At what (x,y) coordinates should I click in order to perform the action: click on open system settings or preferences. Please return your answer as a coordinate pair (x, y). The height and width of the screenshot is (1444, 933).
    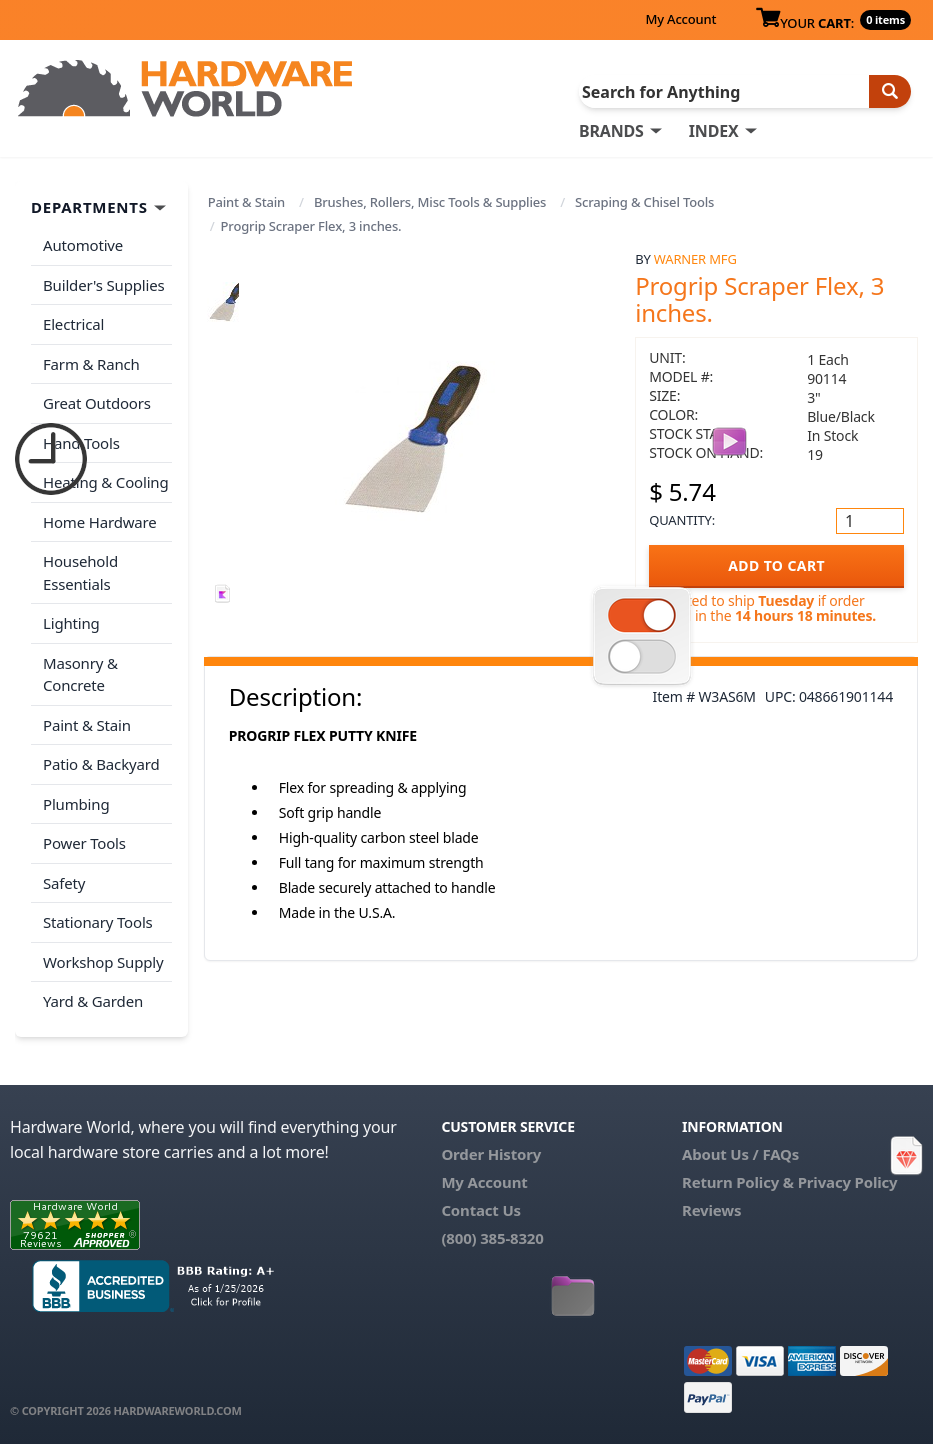
    Looking at the image, I should click on (642, 636).